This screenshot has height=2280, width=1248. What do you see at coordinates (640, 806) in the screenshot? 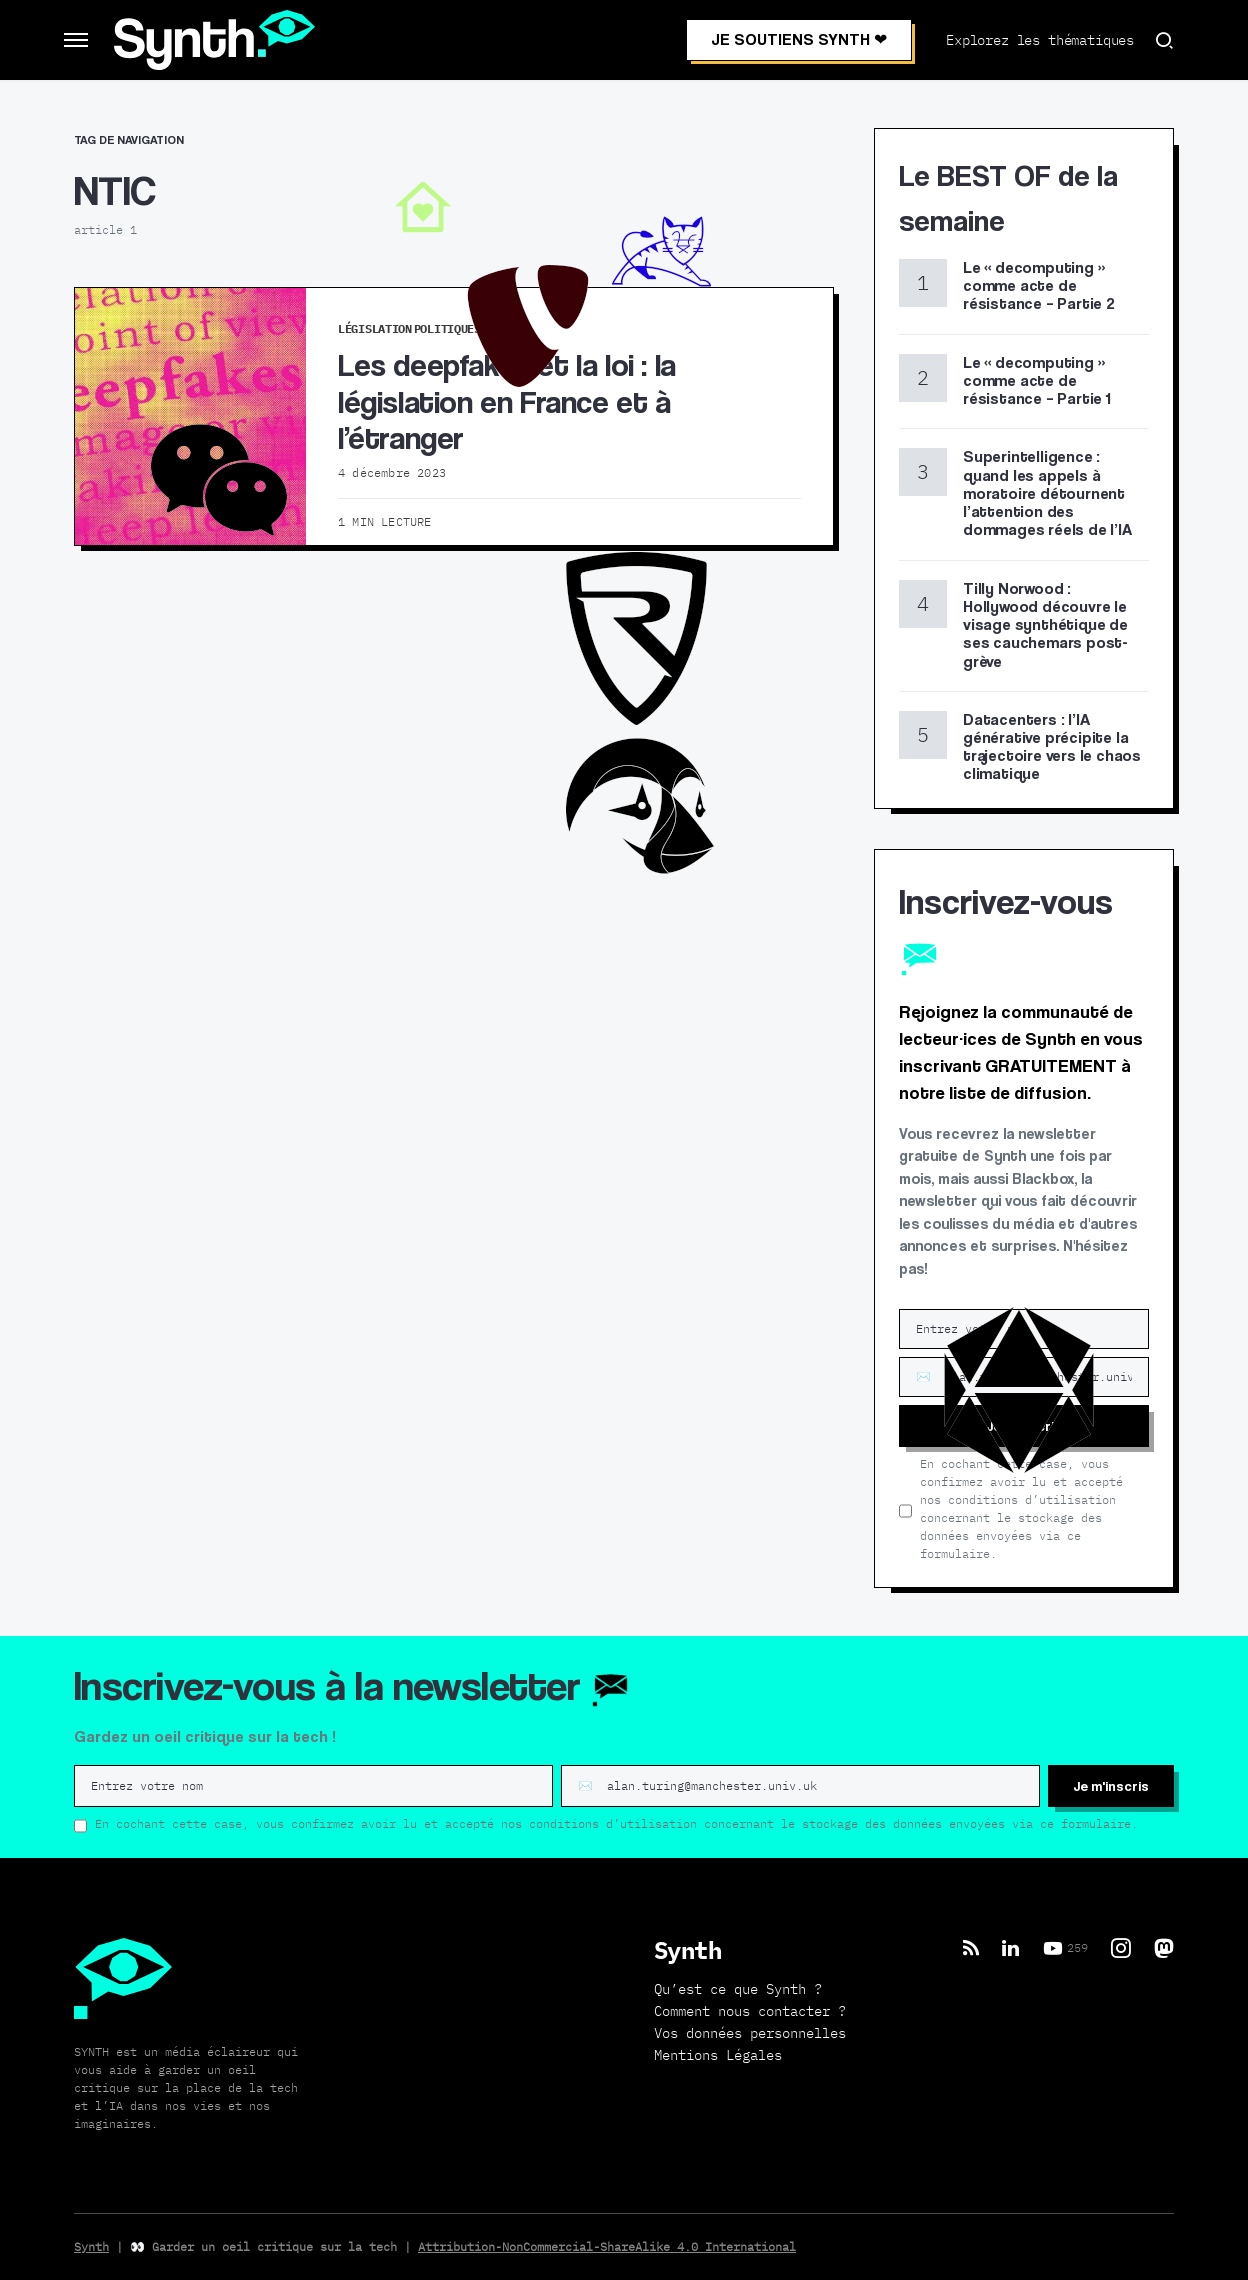
I see `prestashop e-commerce platform logo` at bounding box center [640, 806].